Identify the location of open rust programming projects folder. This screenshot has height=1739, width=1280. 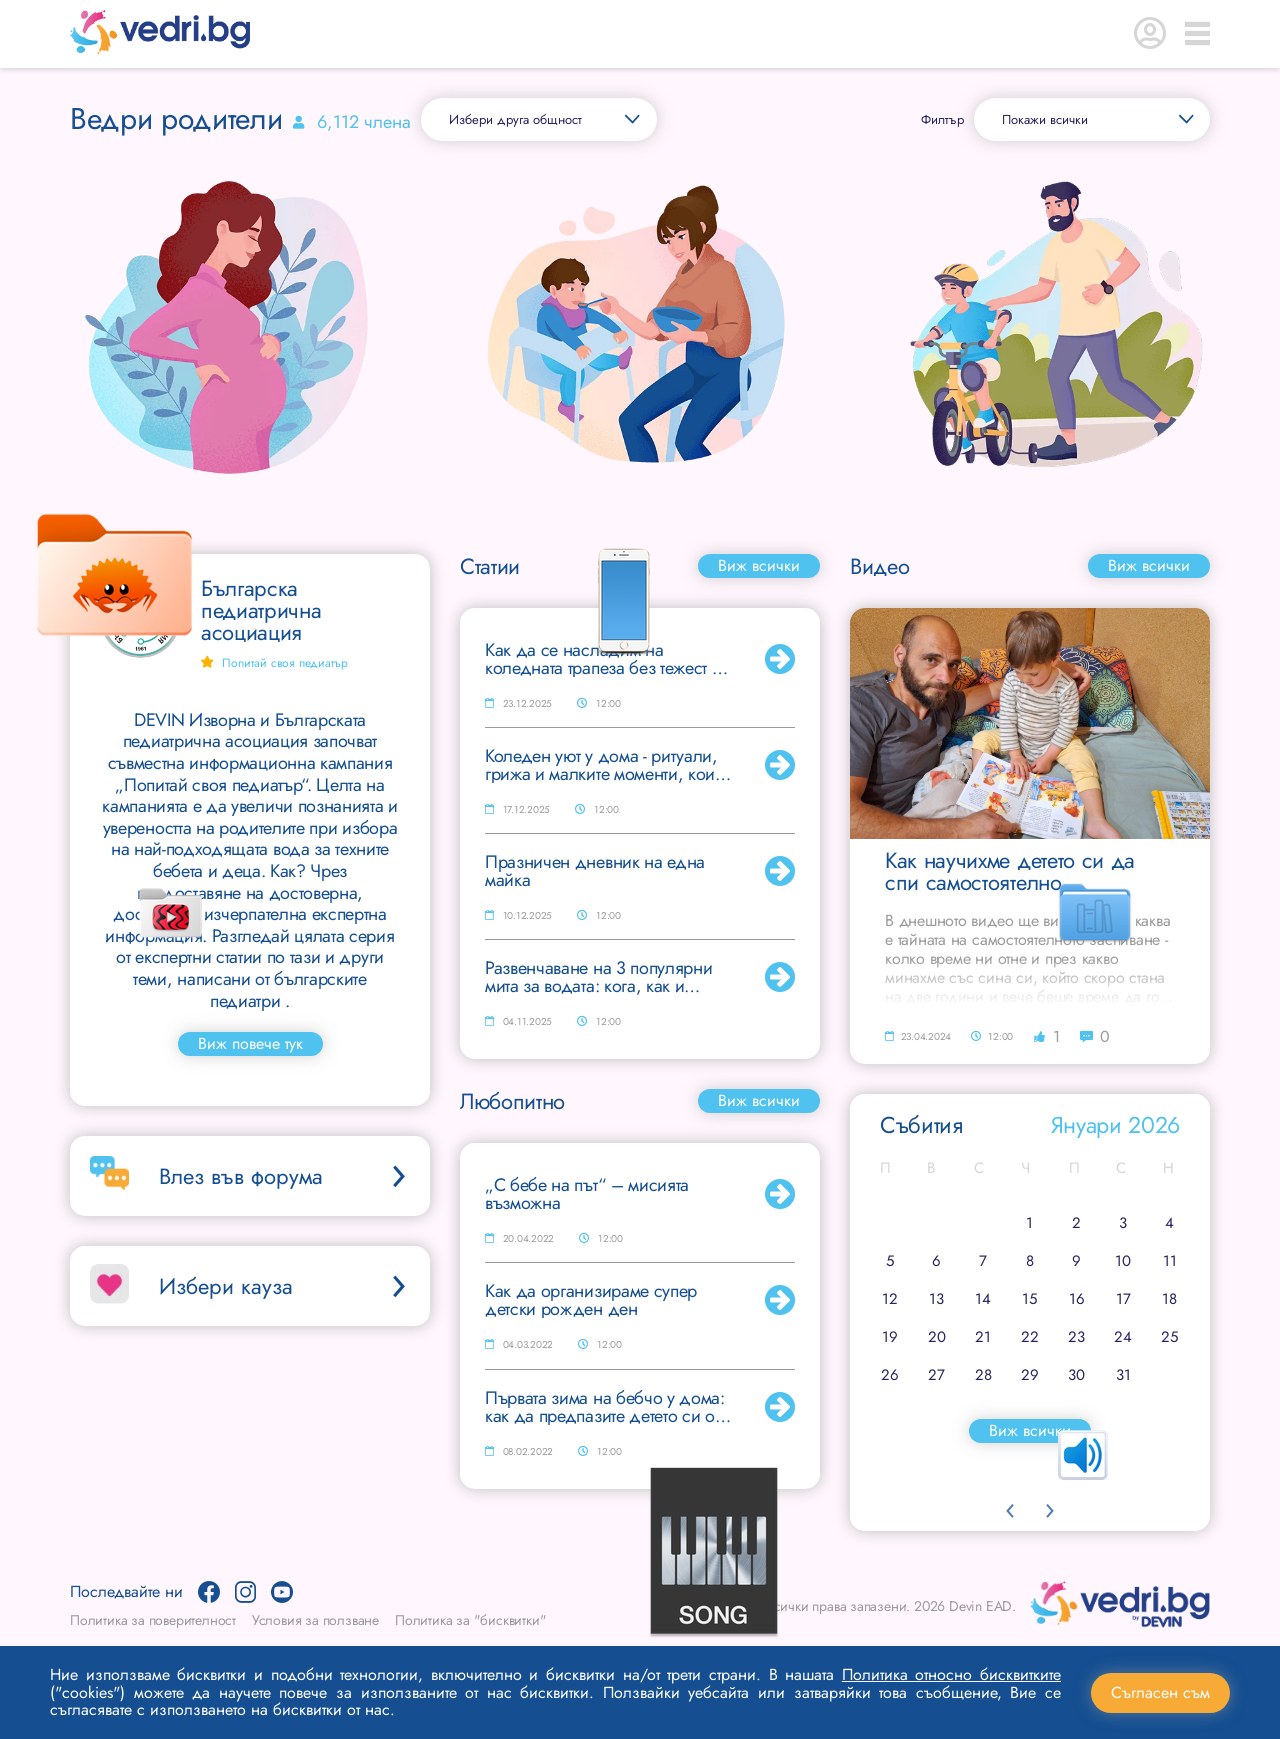
(114, 579).